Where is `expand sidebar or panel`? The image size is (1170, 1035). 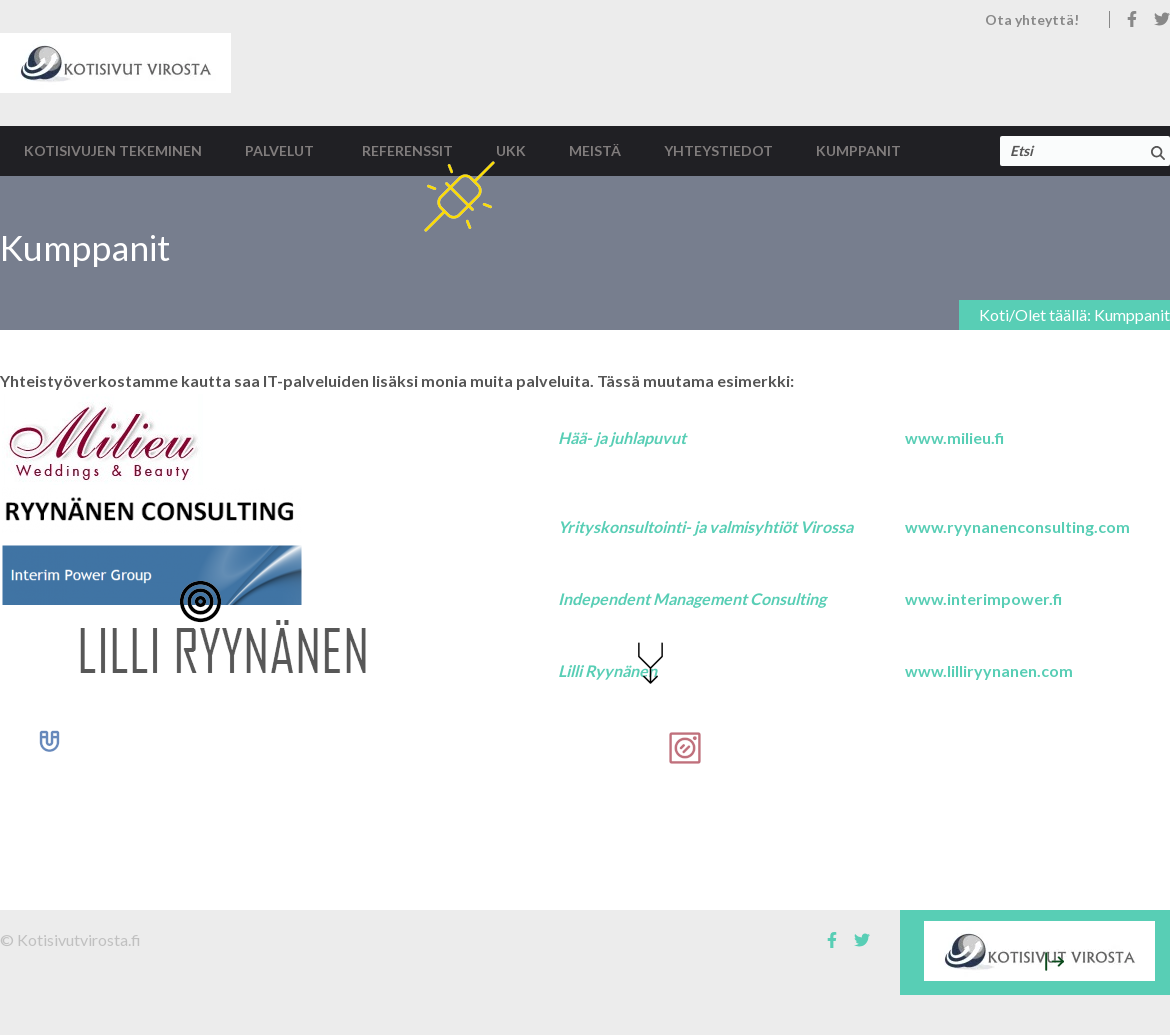 expand sidebar or panel is located at coordinates (1054, 961).